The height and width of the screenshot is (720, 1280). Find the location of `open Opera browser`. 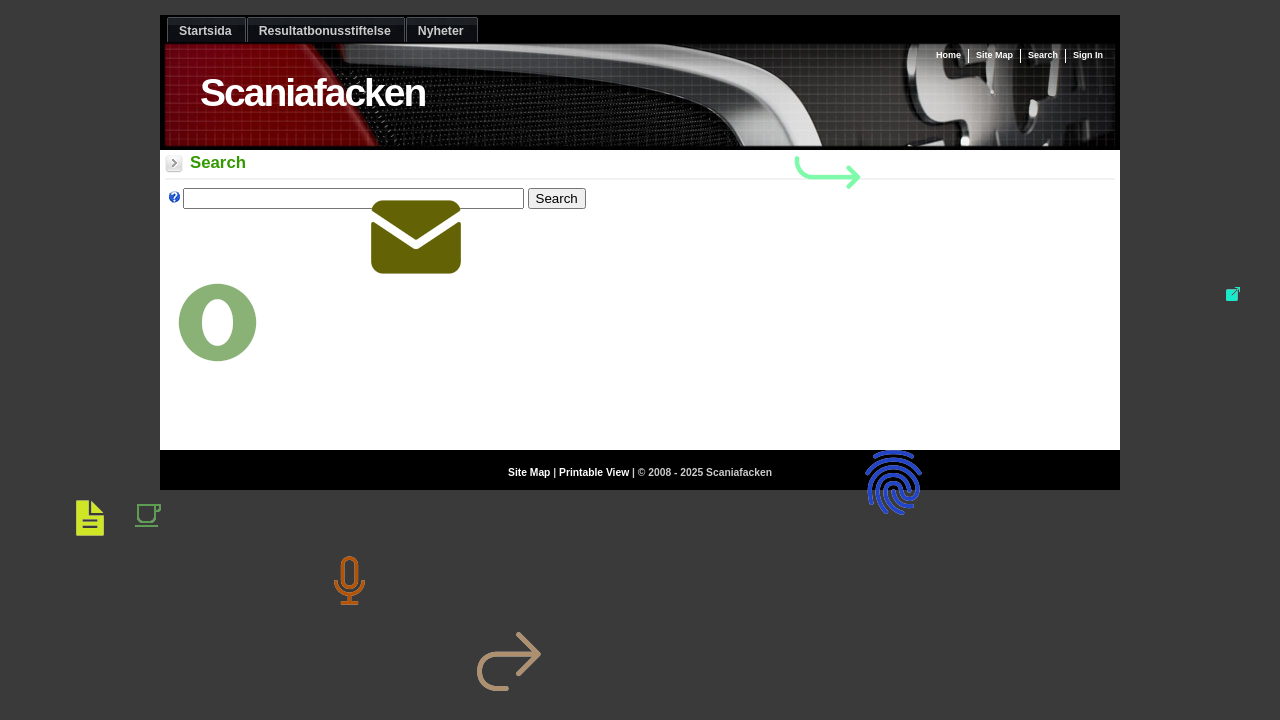

open Opera browser is located at coordinates (217, 322).